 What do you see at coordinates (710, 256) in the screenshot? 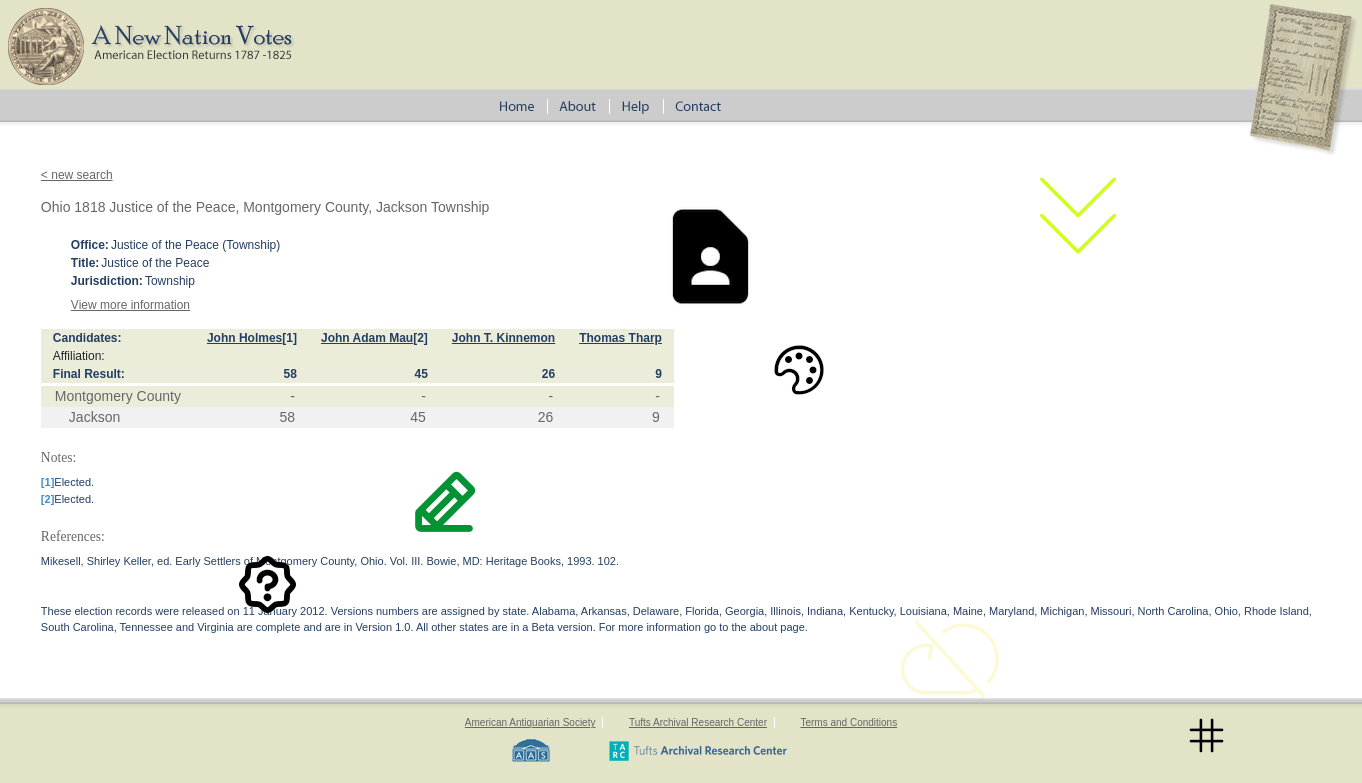
I see `view contact details` at bounding box center [710, 256].